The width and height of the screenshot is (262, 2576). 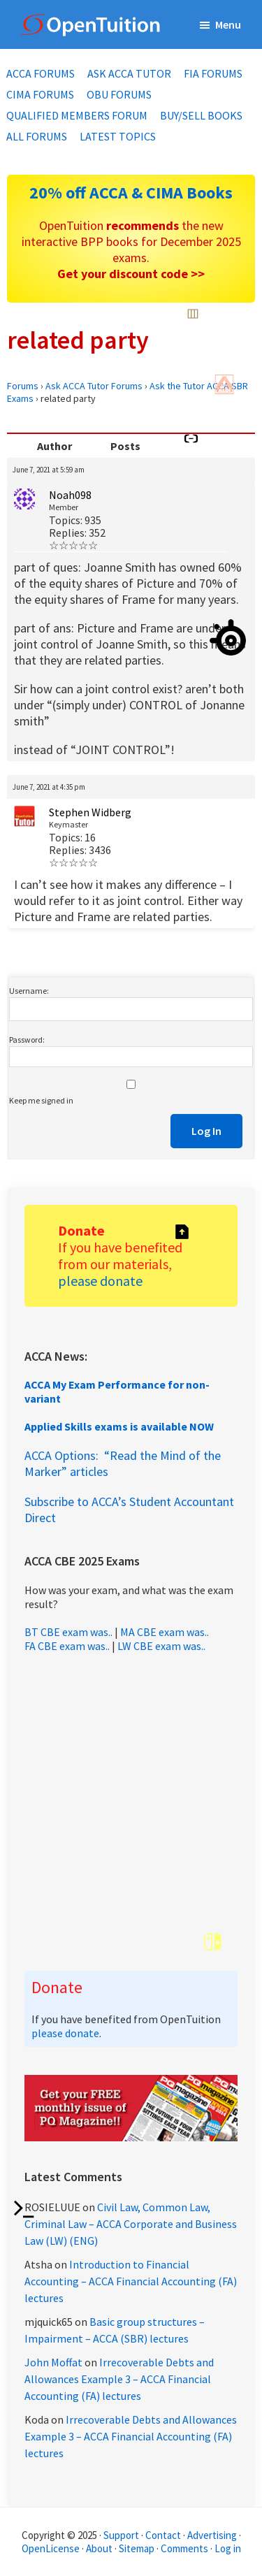 What do you see at coordinates (182, 1231) in the screenshot?
I see `upload a file or document` at bounding box center [182, 1231].